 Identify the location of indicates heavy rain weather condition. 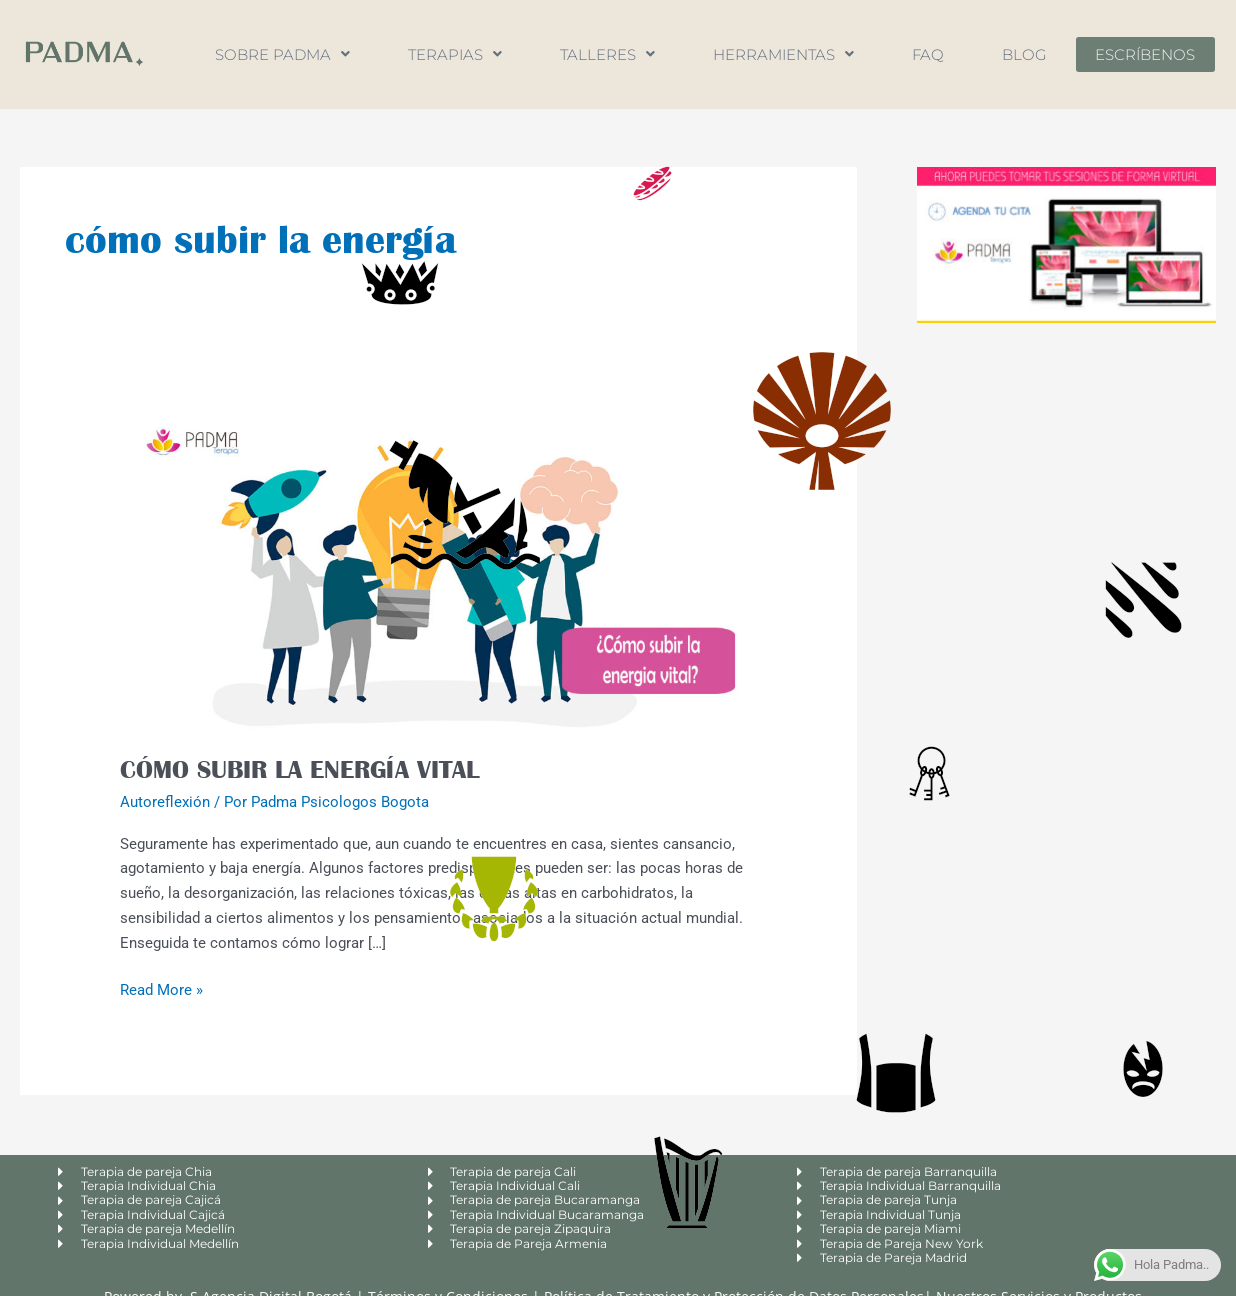
(1144, 600).